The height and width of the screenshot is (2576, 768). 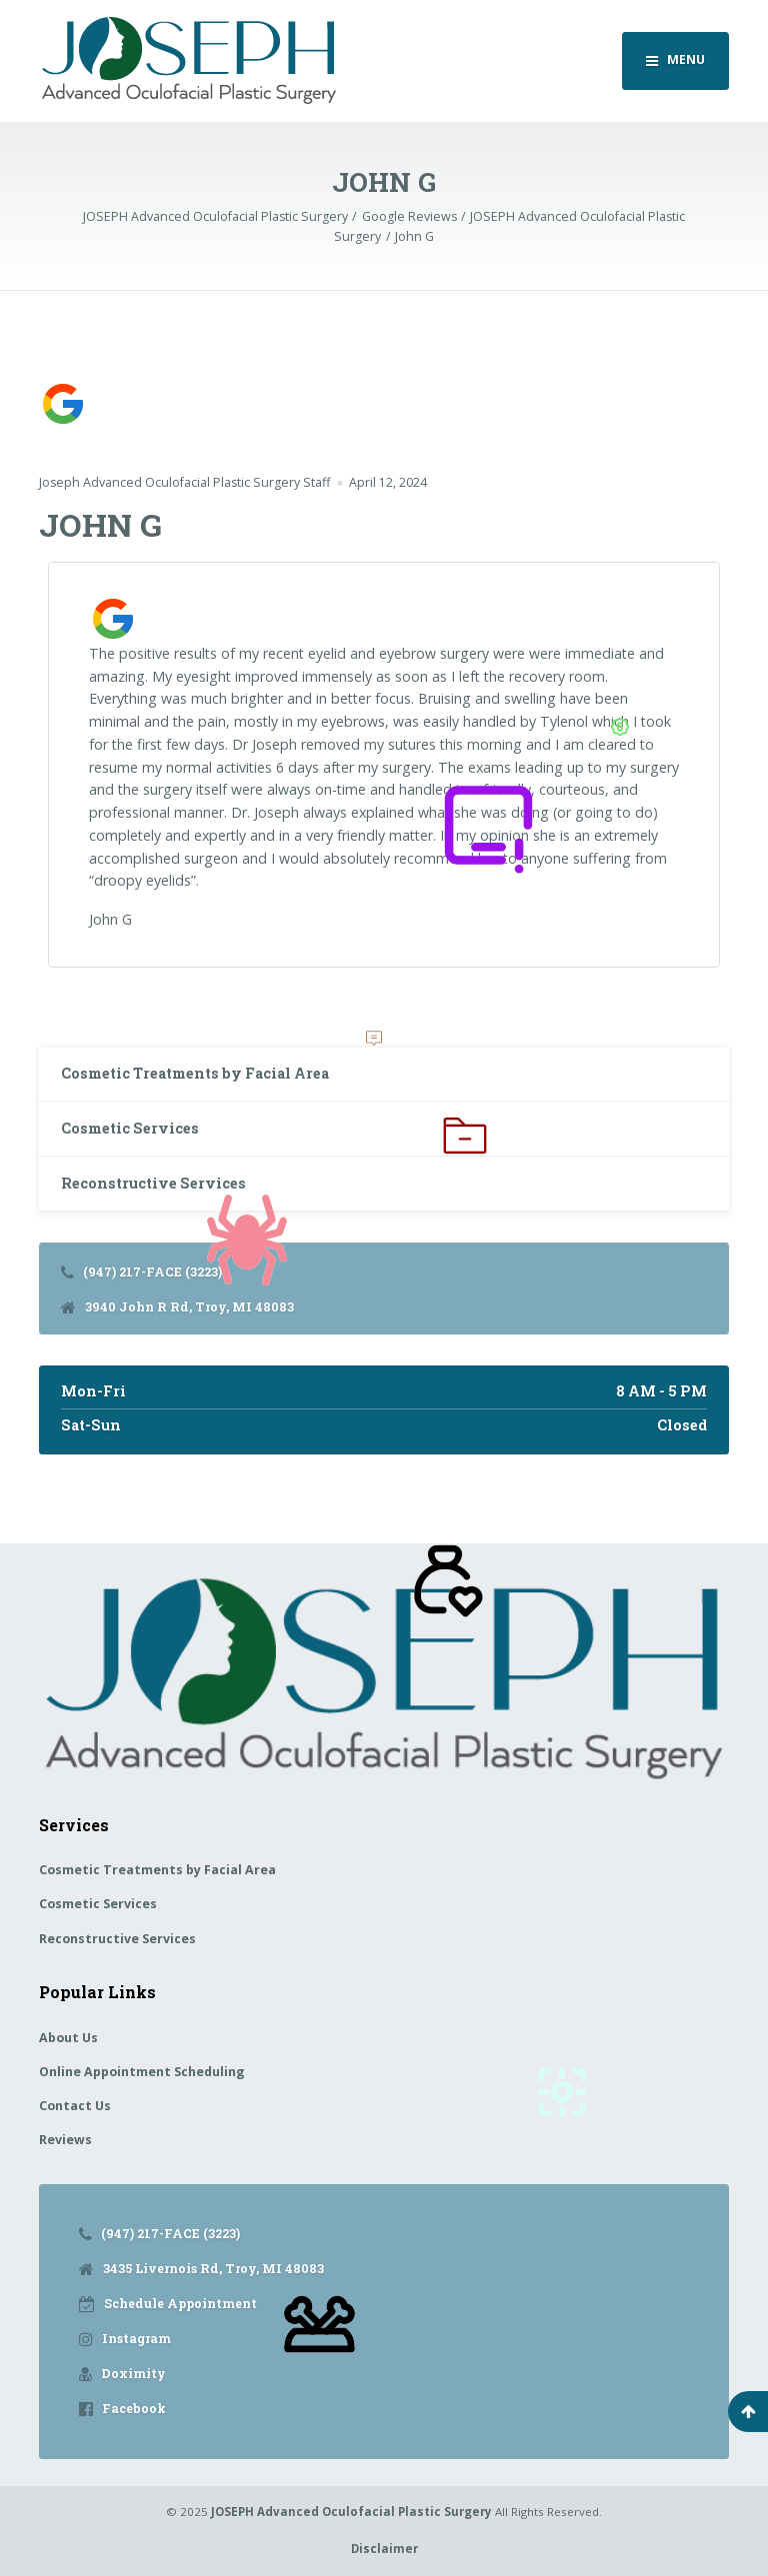 I want to click on access pet feeding schedule, so click(x=319, y=2320).